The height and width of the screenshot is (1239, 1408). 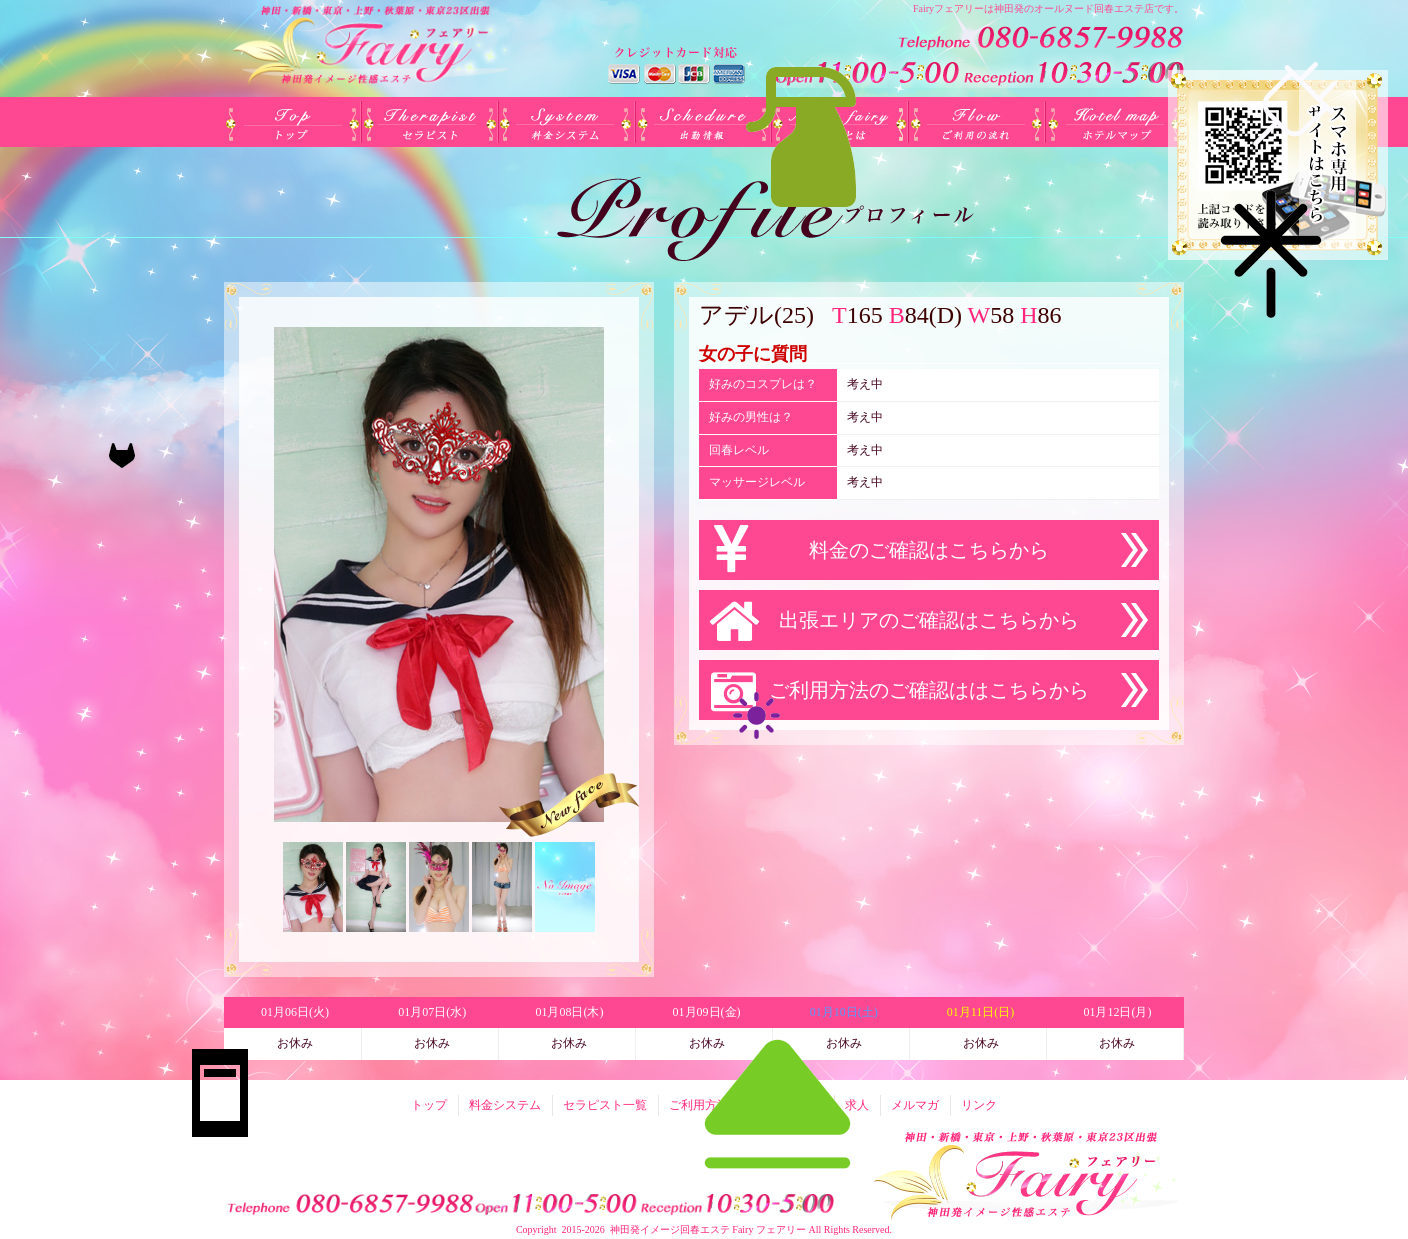 What do you see at coordinates (1271, 254) in the screenshot?
I see `link to linktree profile` at bounding box center [1271, 254].